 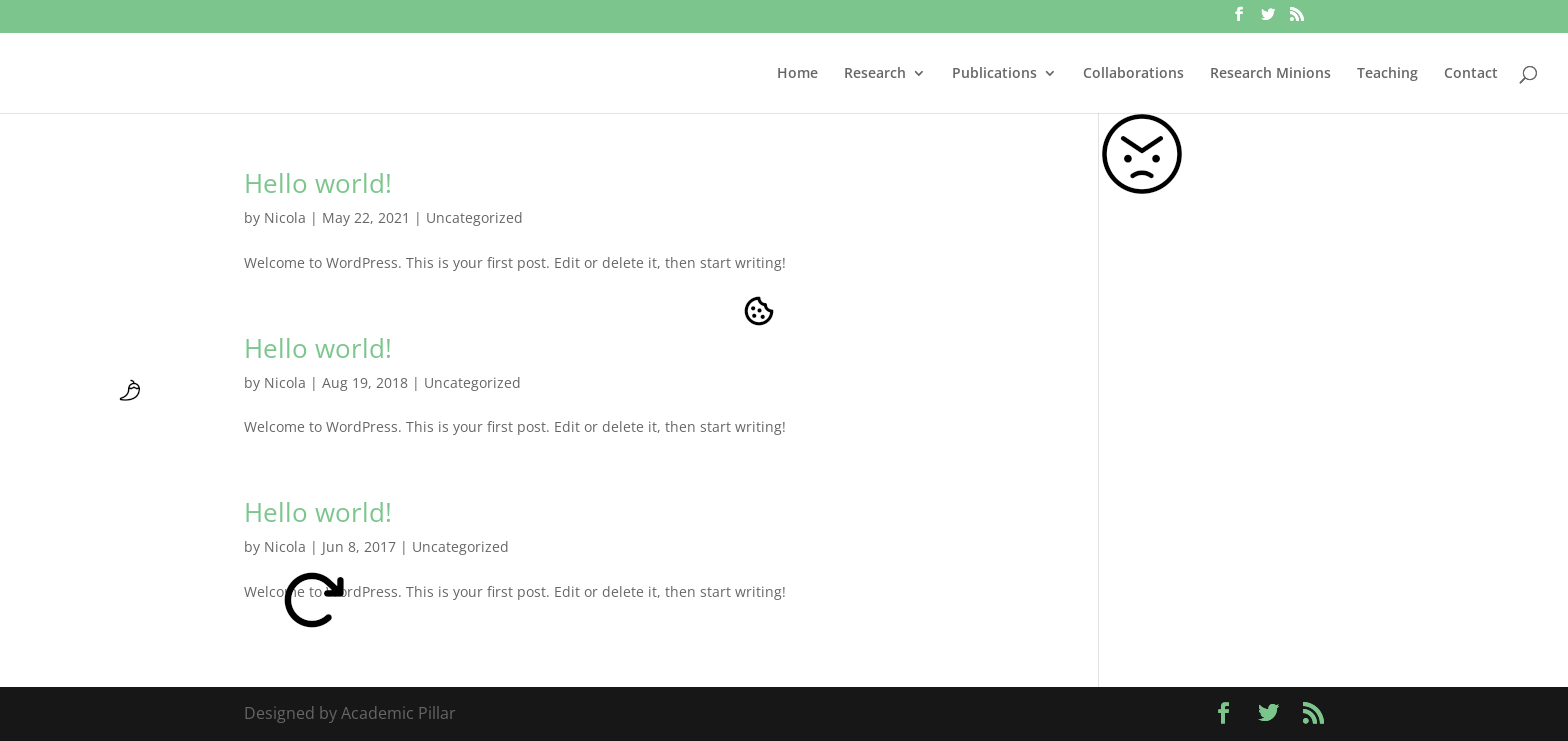 I want to click on indicates spicy or hot food items, so click(x=131, y=391).